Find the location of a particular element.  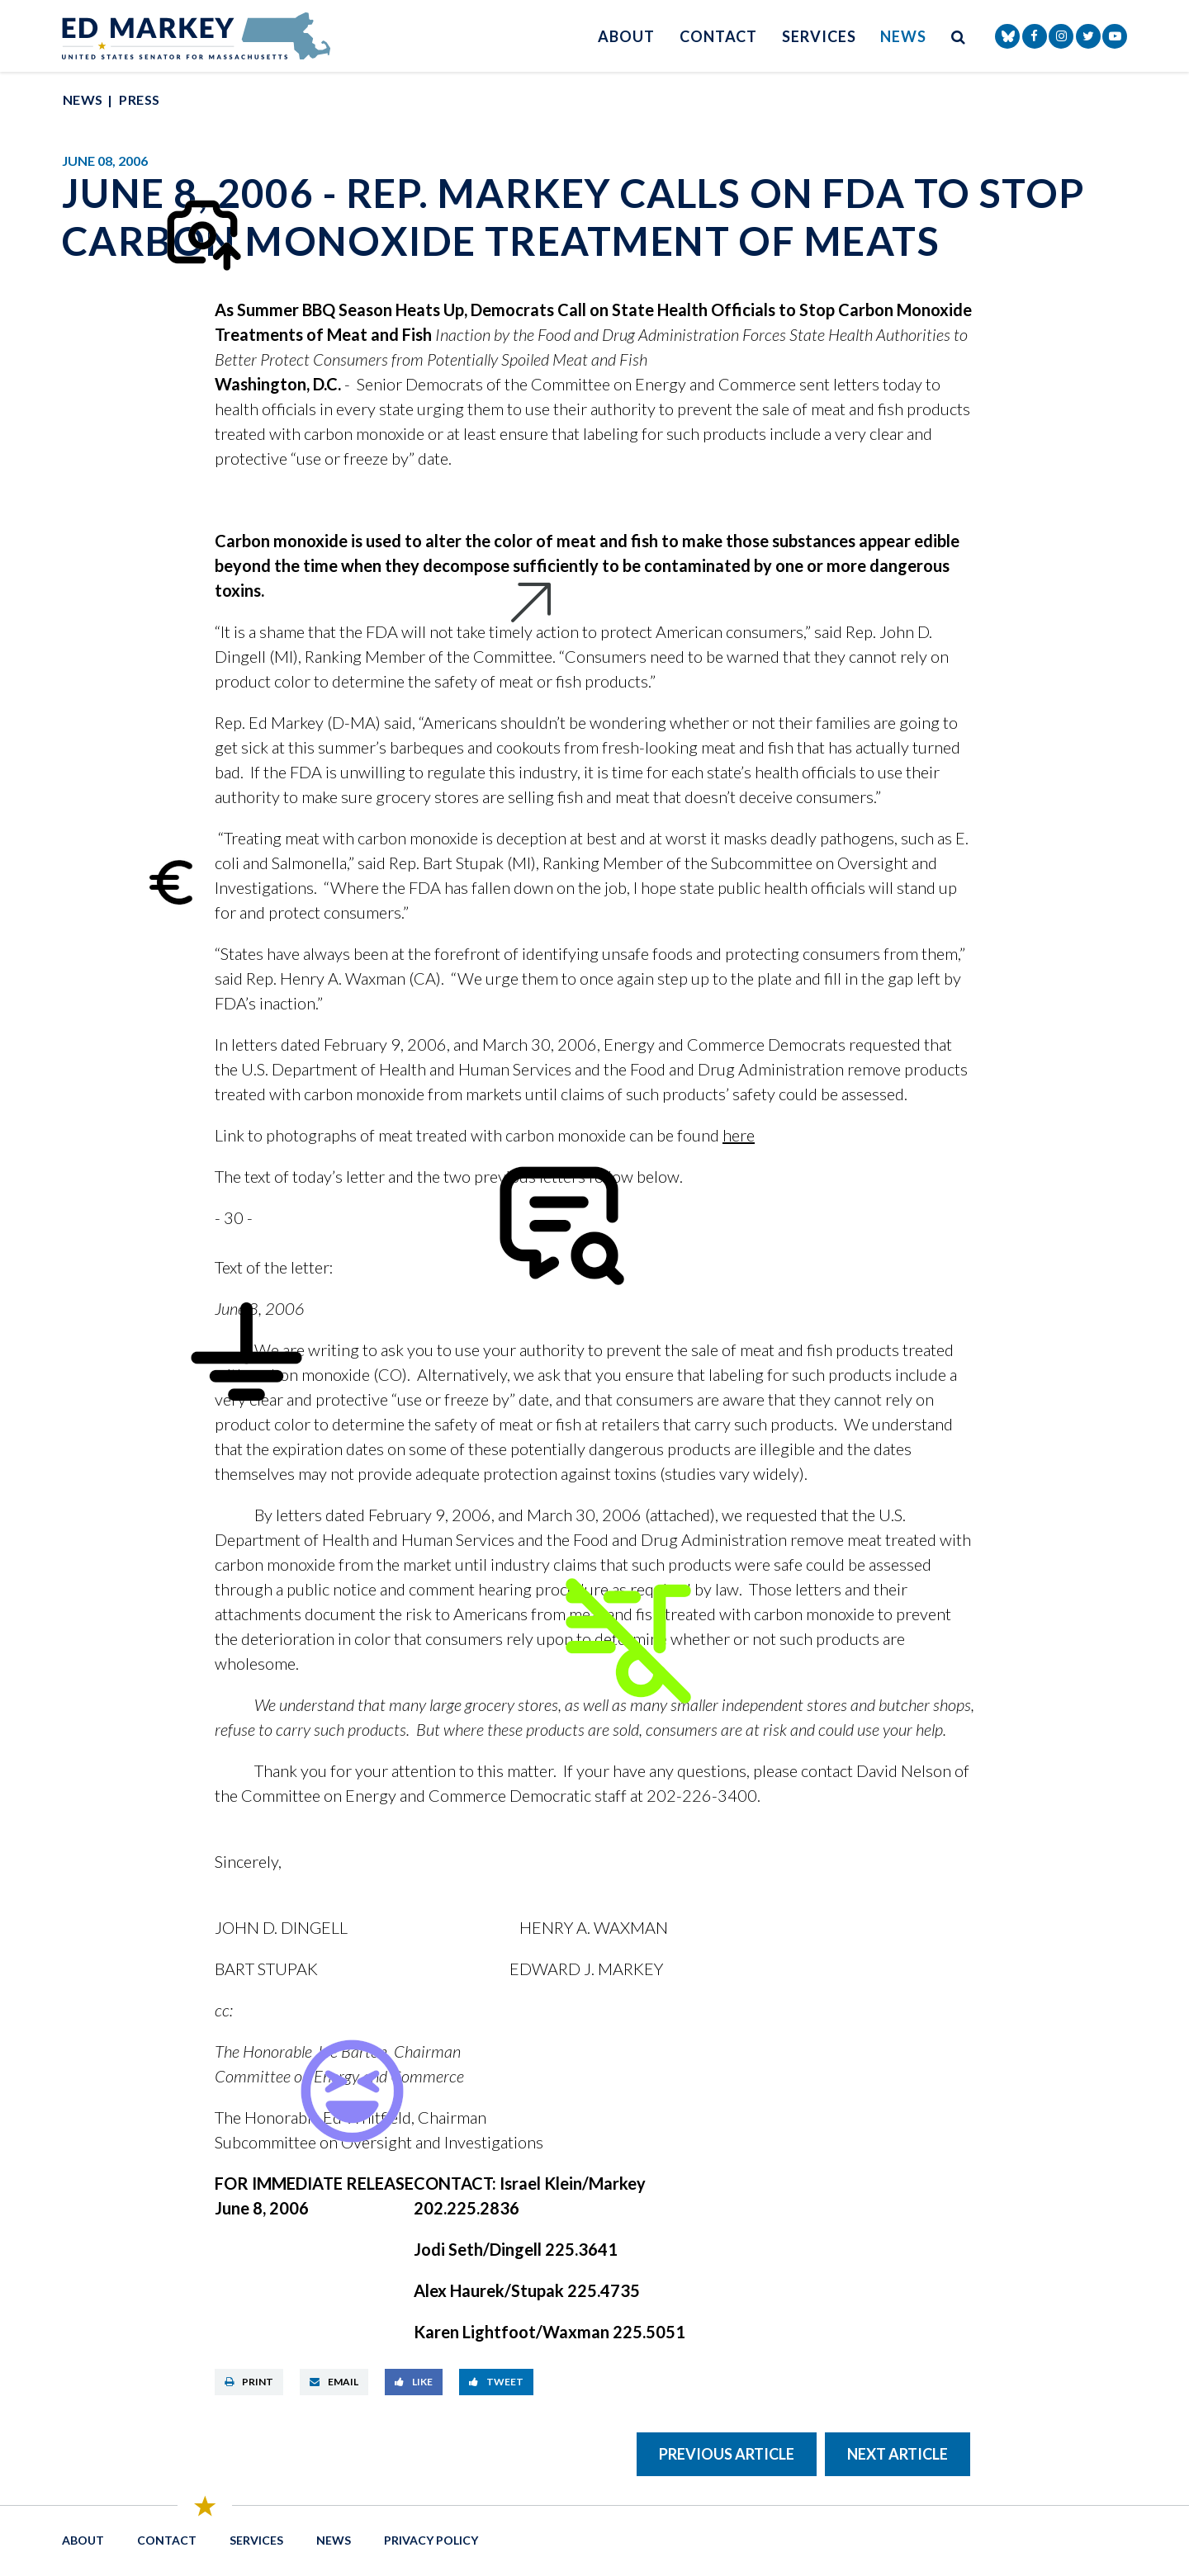

search through your messages is located at coordinates (559, 1220).